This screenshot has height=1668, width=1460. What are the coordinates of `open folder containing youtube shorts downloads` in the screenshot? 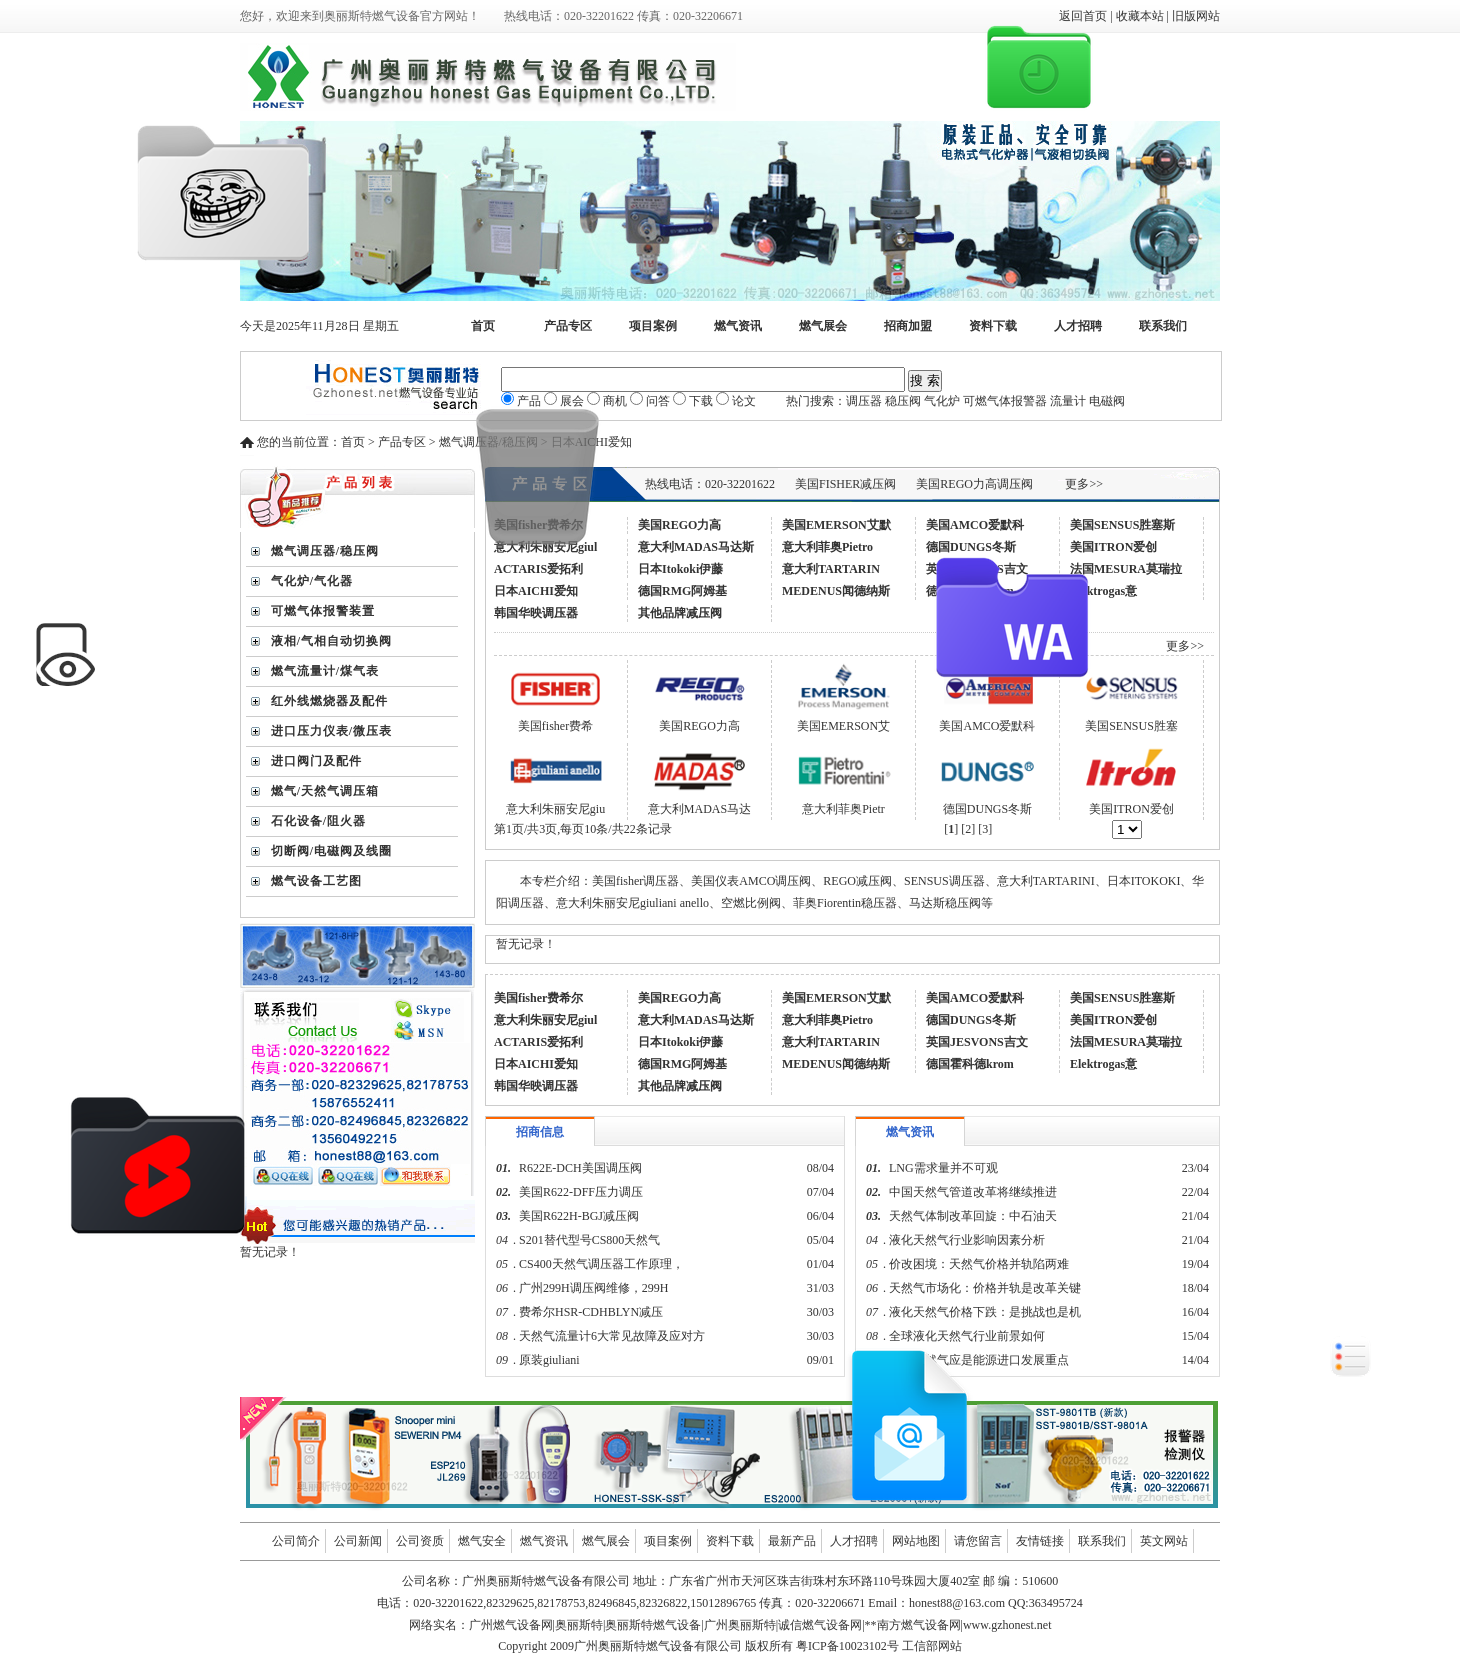 It's located at (157, 1170).